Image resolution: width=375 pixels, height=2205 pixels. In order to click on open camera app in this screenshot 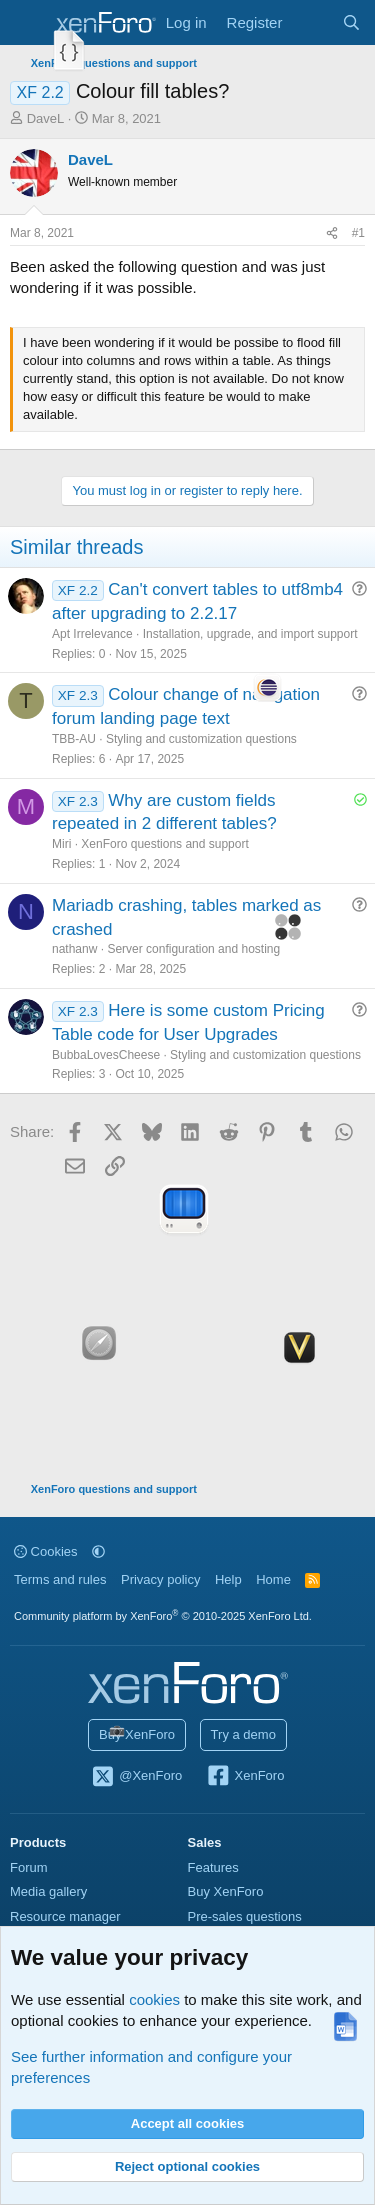, I will do `click(117, 1731)`.